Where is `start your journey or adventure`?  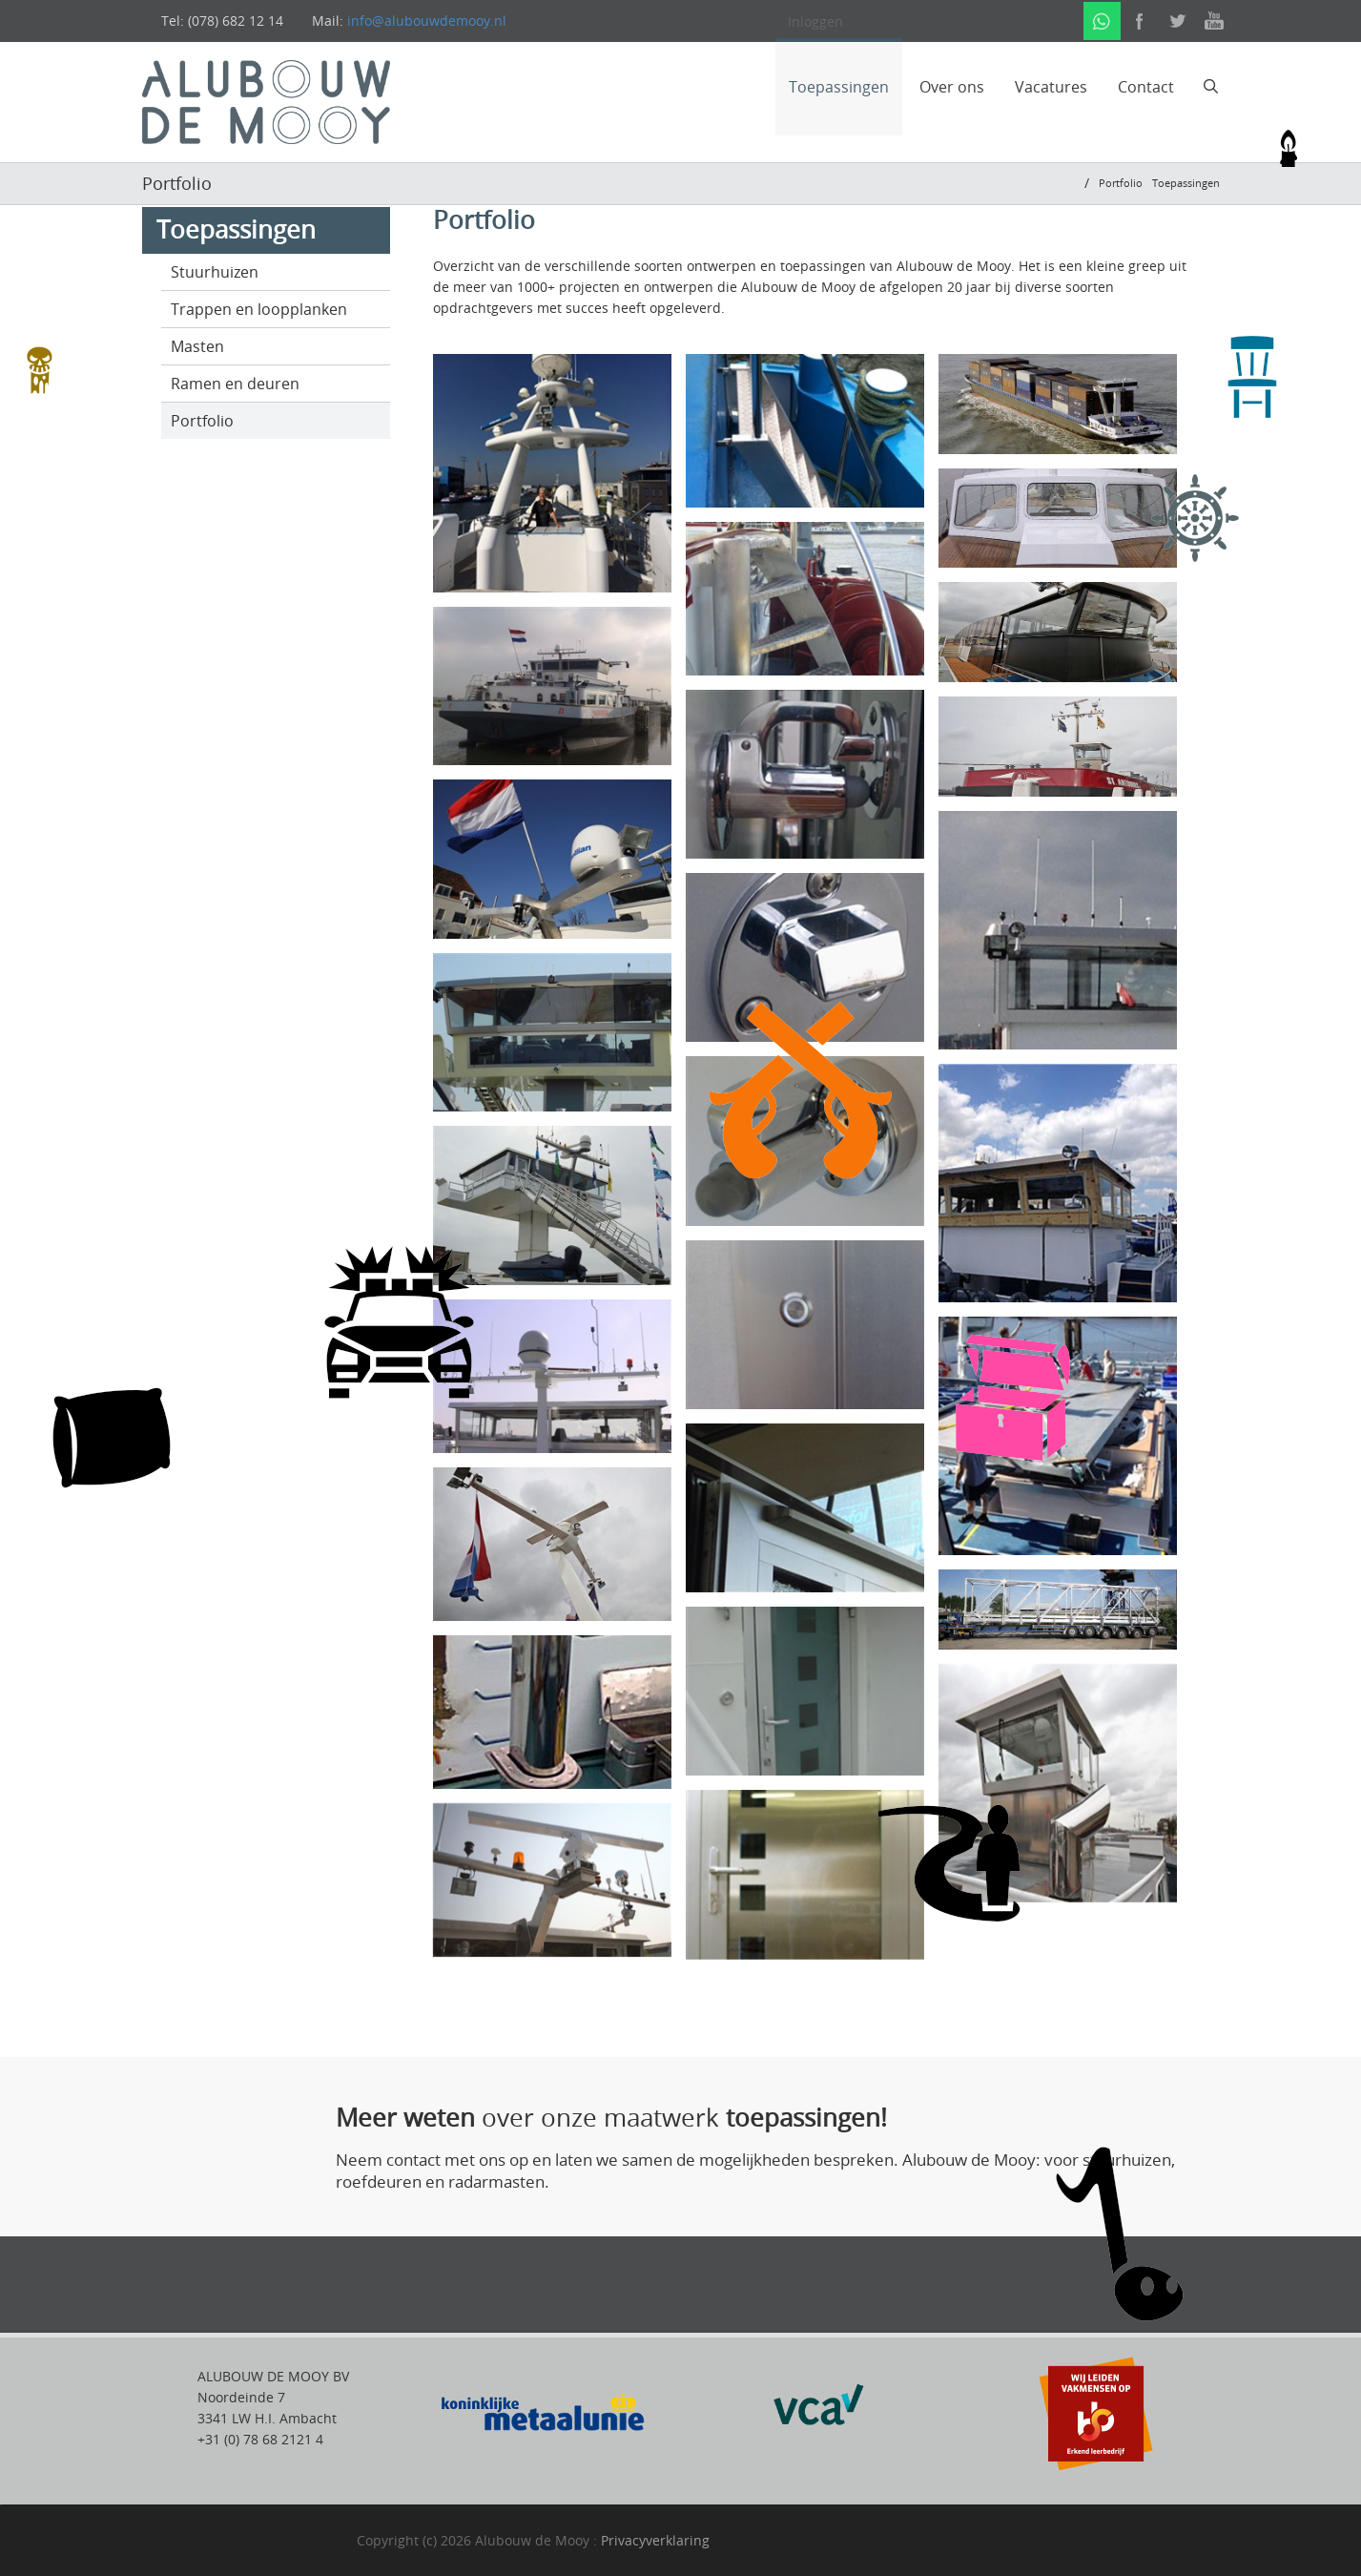 start your journey or adventure is located at coordinates (949, 1856).